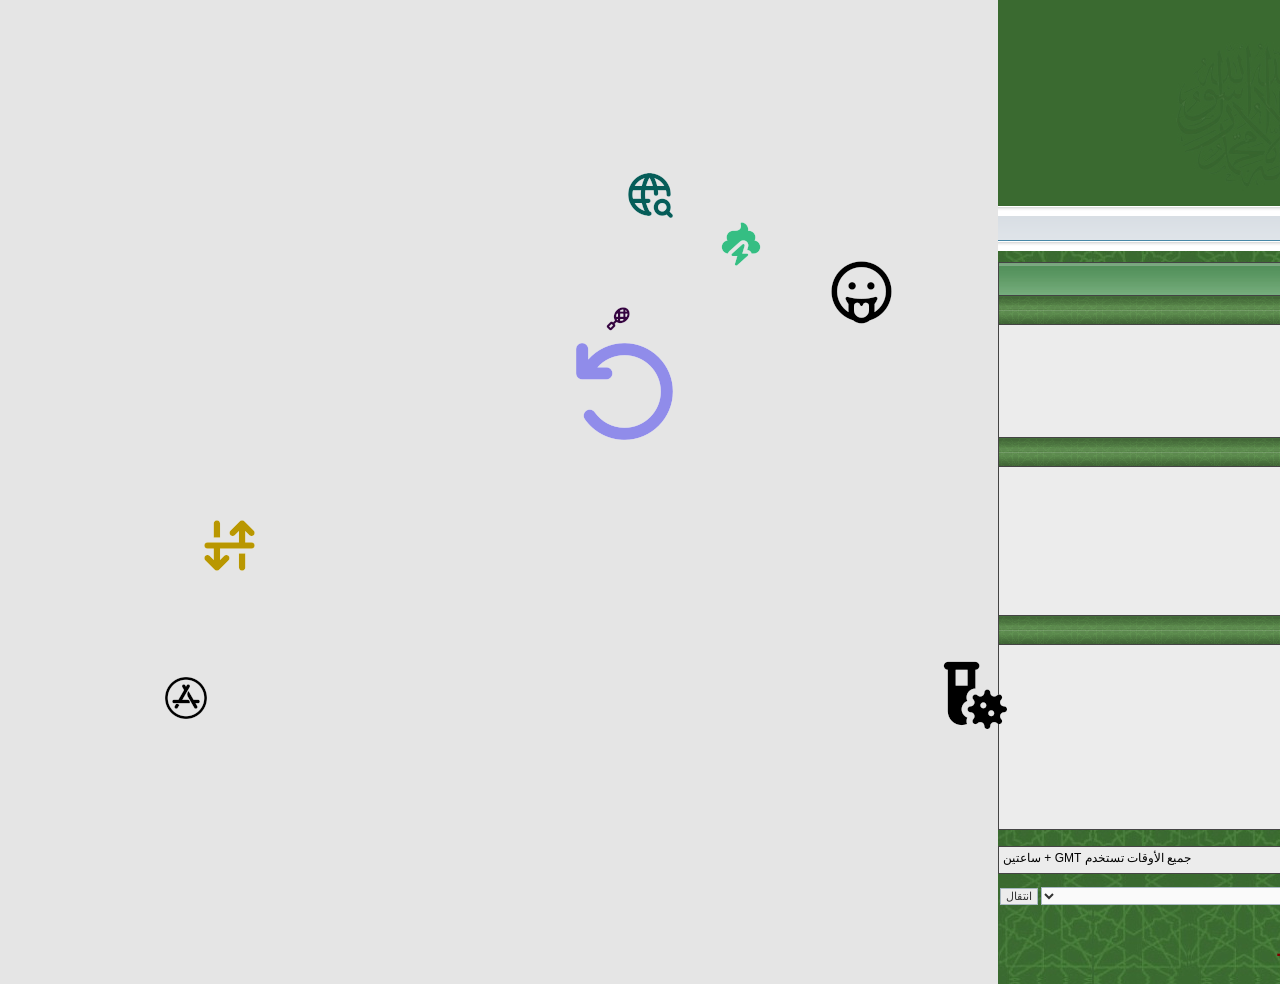 This screenshot has height=984, width=1280. What do you see at coordinates (624, 391) in the screenshot?
I see `undo the last action` at bounding box center [624, 391].